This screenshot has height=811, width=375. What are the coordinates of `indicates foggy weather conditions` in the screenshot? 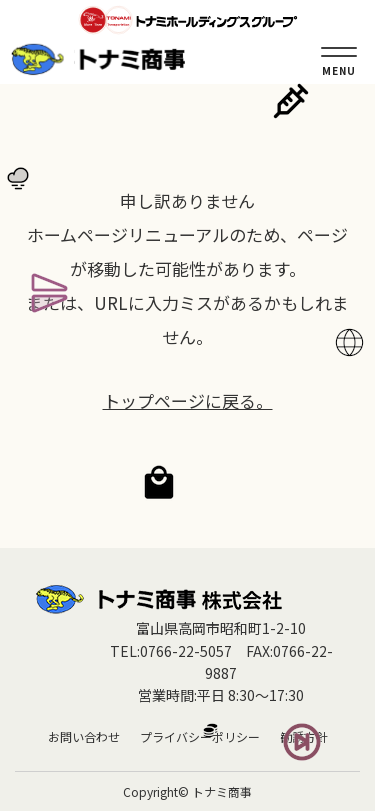 It's located at (18, 178).